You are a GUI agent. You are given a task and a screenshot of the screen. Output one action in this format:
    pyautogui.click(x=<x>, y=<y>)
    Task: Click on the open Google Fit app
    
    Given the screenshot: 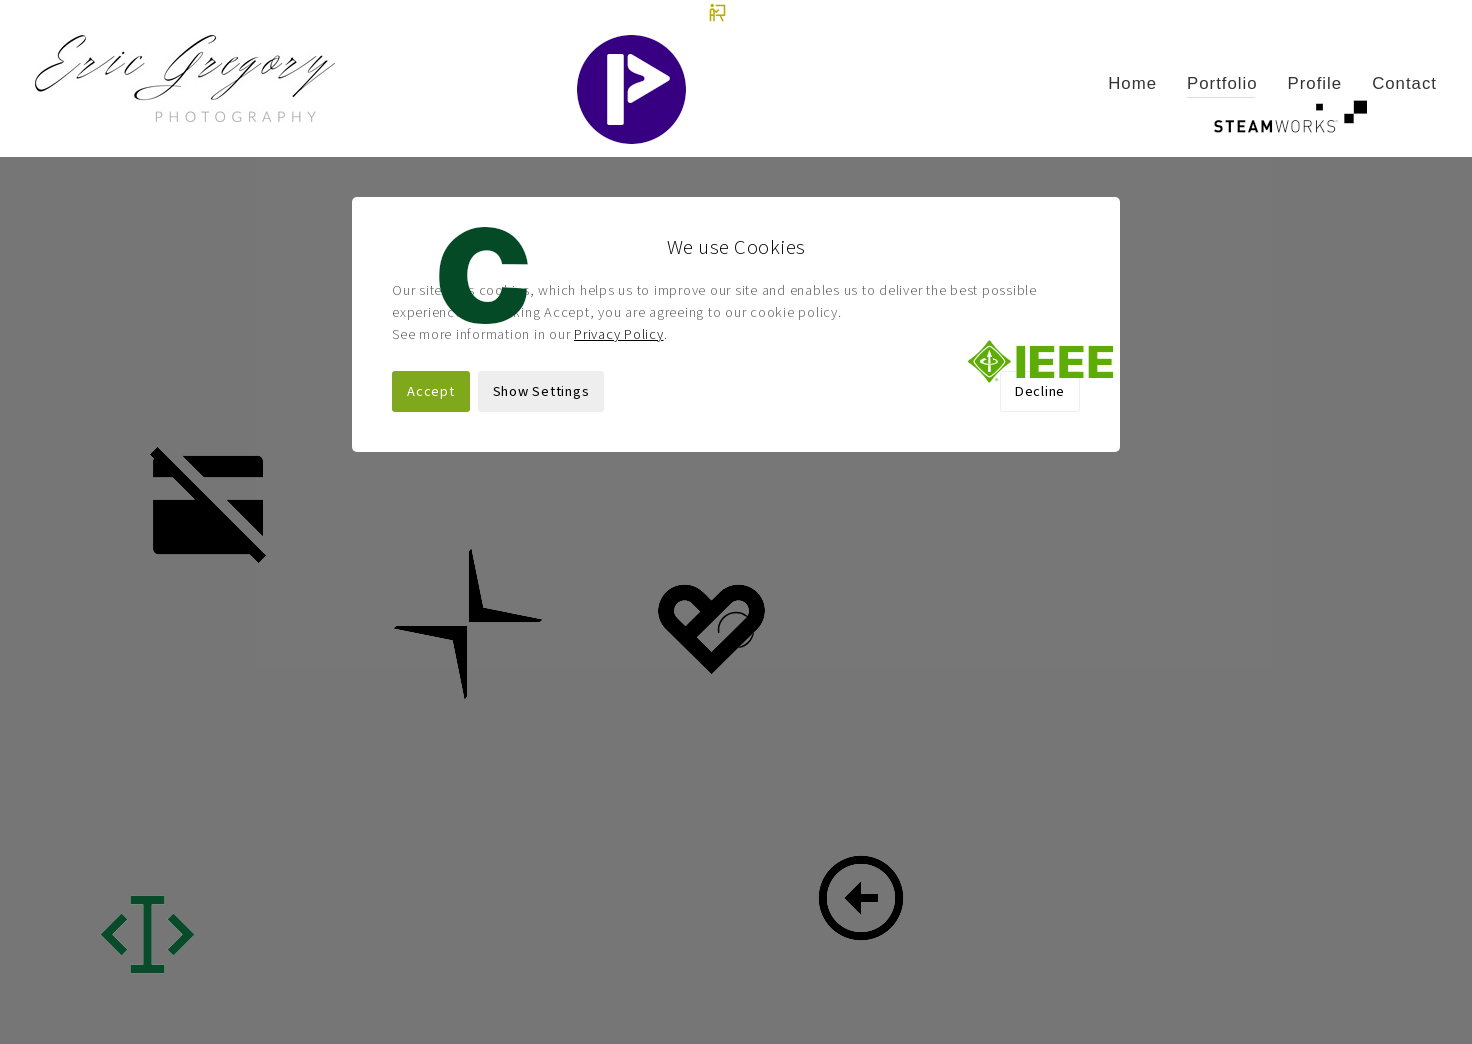 What is the action you would take?
    pyautogui.click(x=711, y=629)
    